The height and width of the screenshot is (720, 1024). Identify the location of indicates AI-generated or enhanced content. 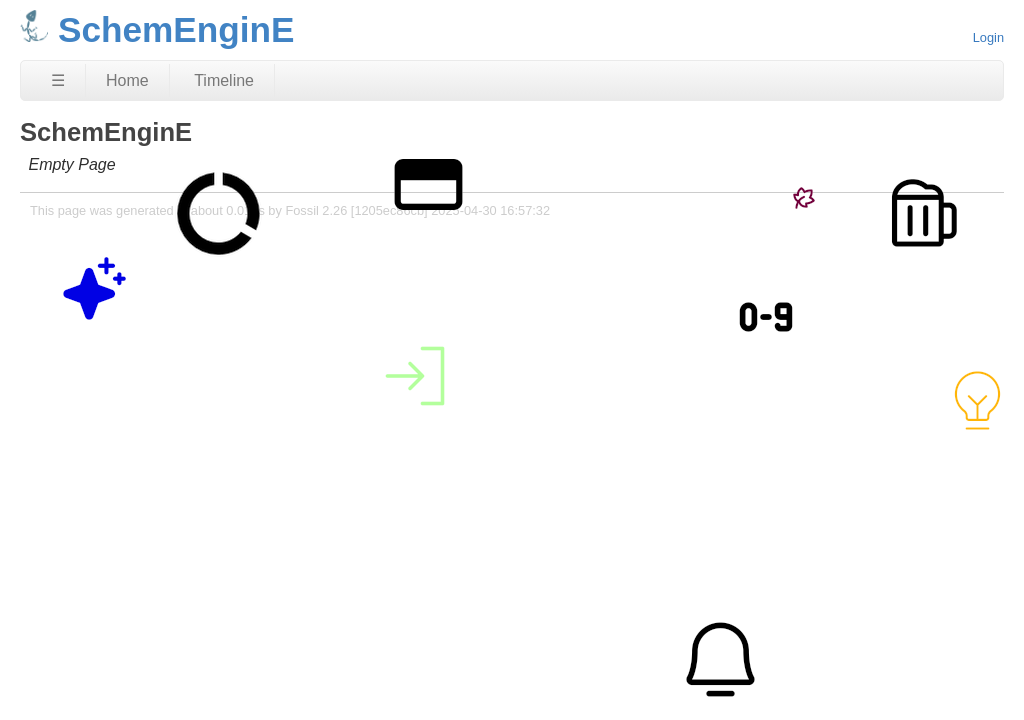
(93, 289).